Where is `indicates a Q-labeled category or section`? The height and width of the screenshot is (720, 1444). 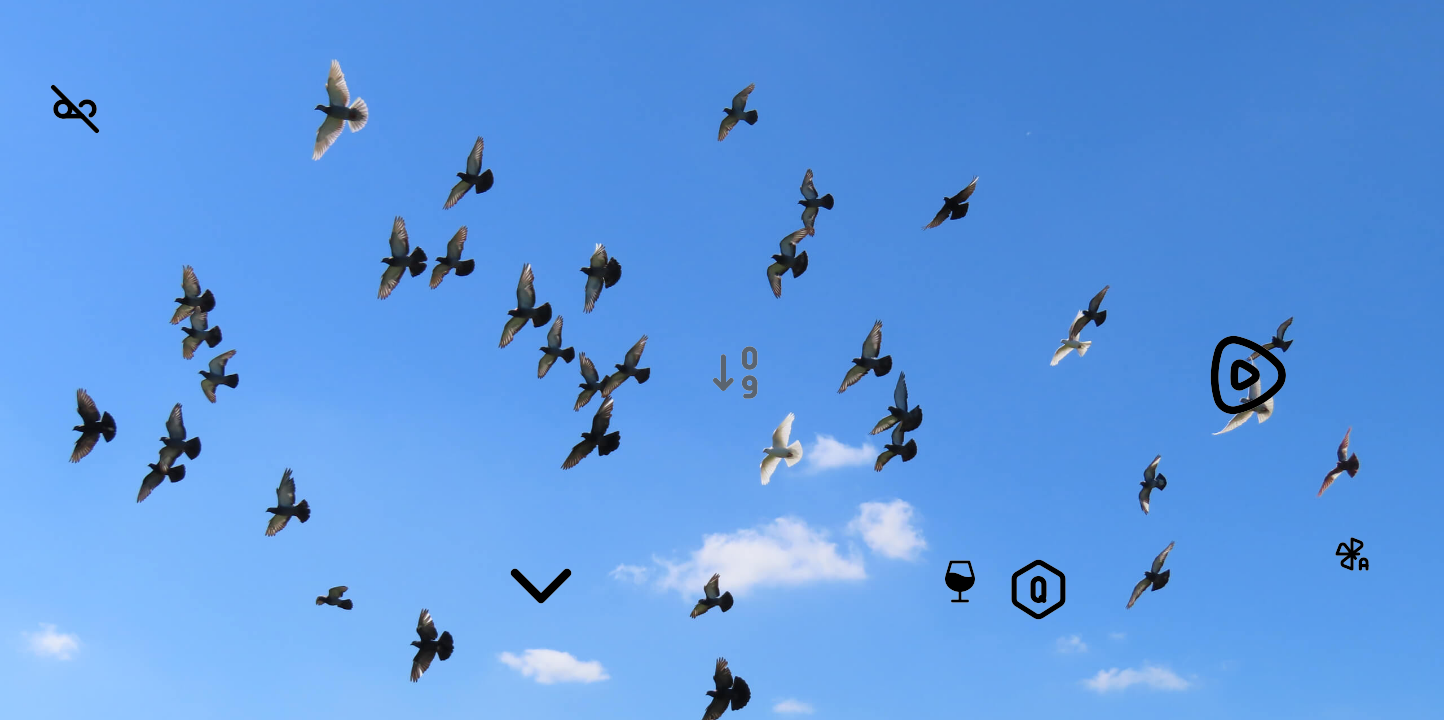
indicates a Q-labeled category or section is located at coordinates (1038, 589).